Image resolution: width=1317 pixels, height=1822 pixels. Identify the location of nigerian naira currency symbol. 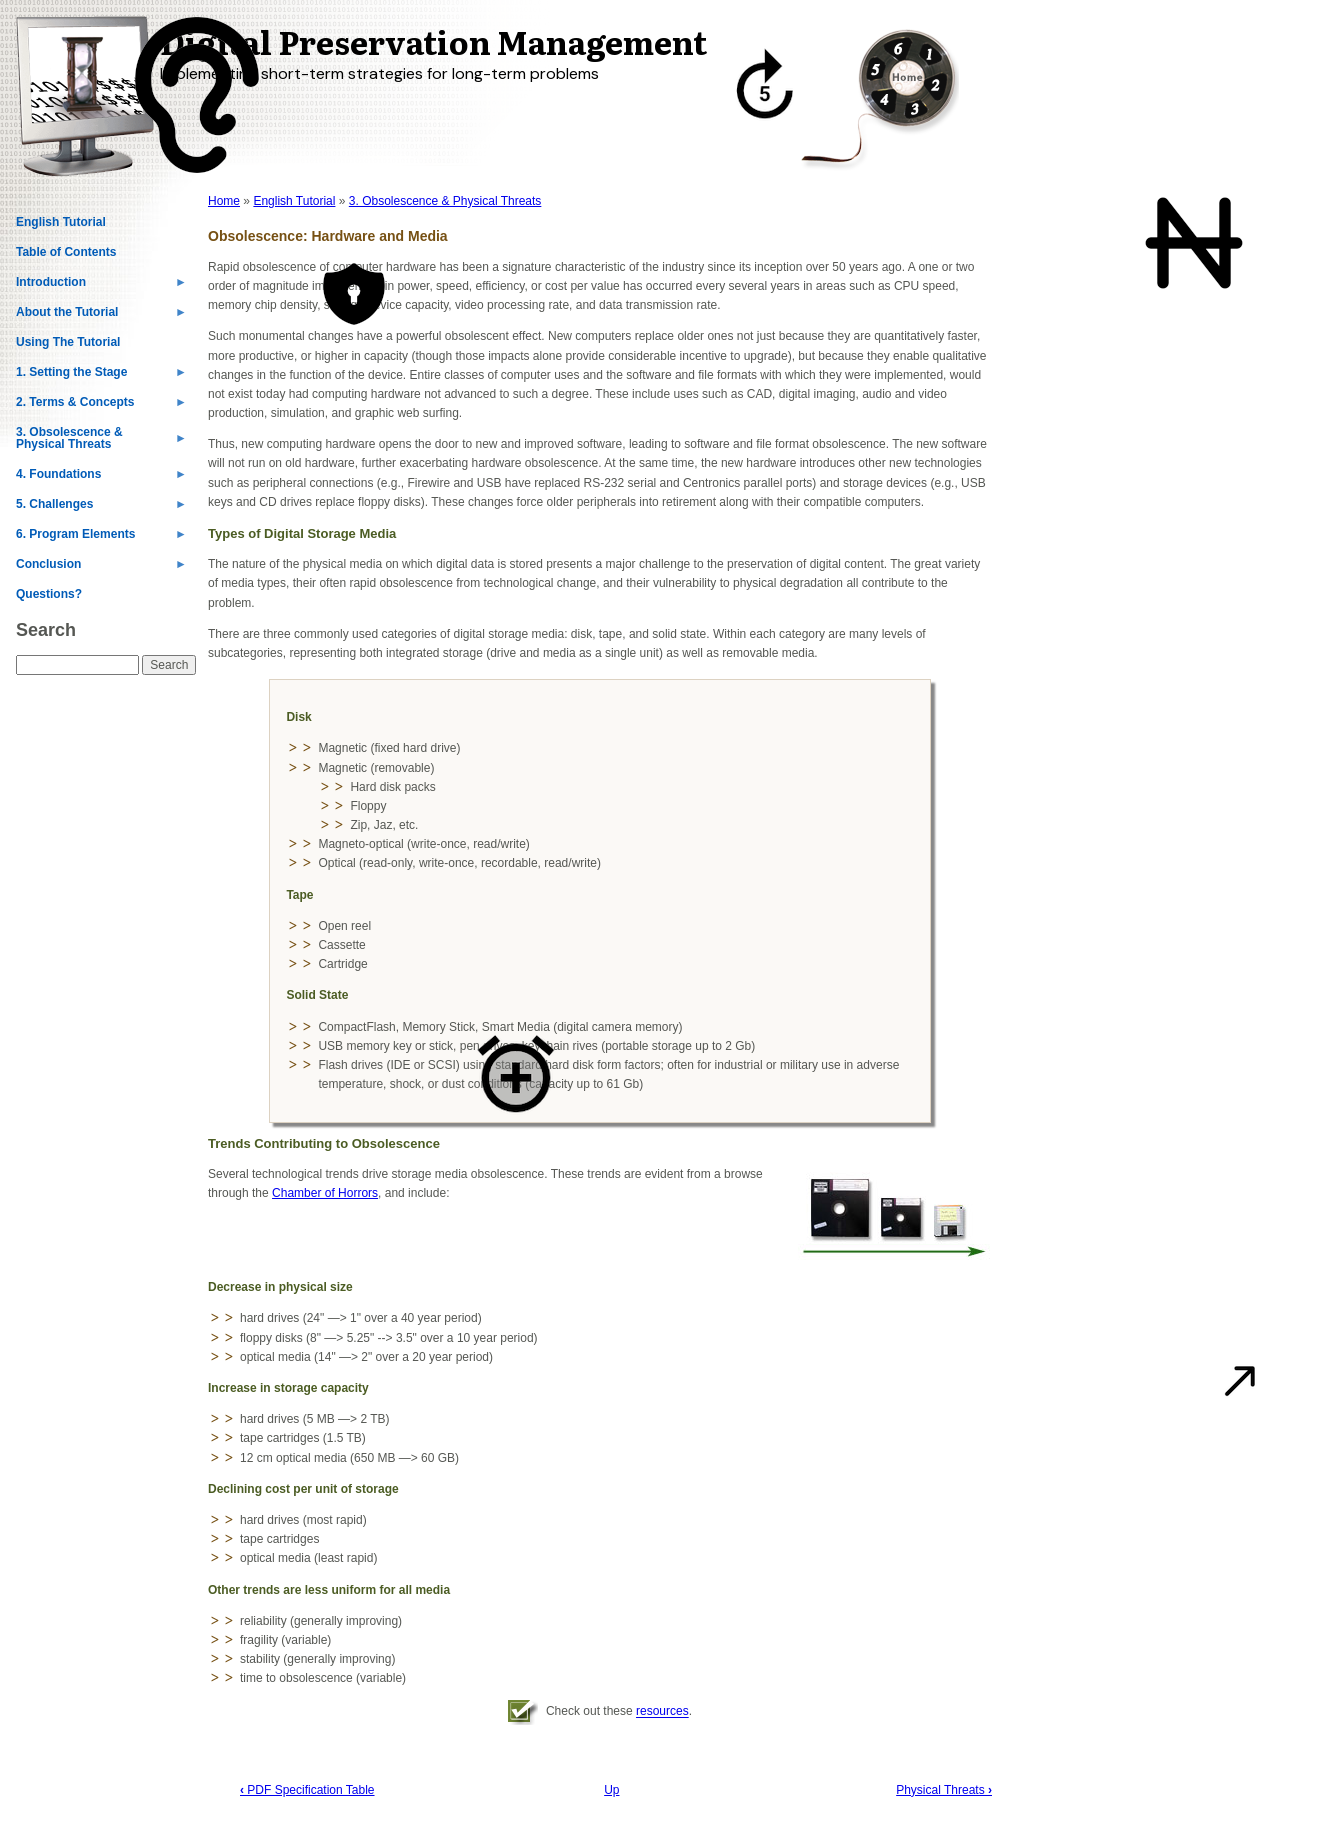
(1194, 243).